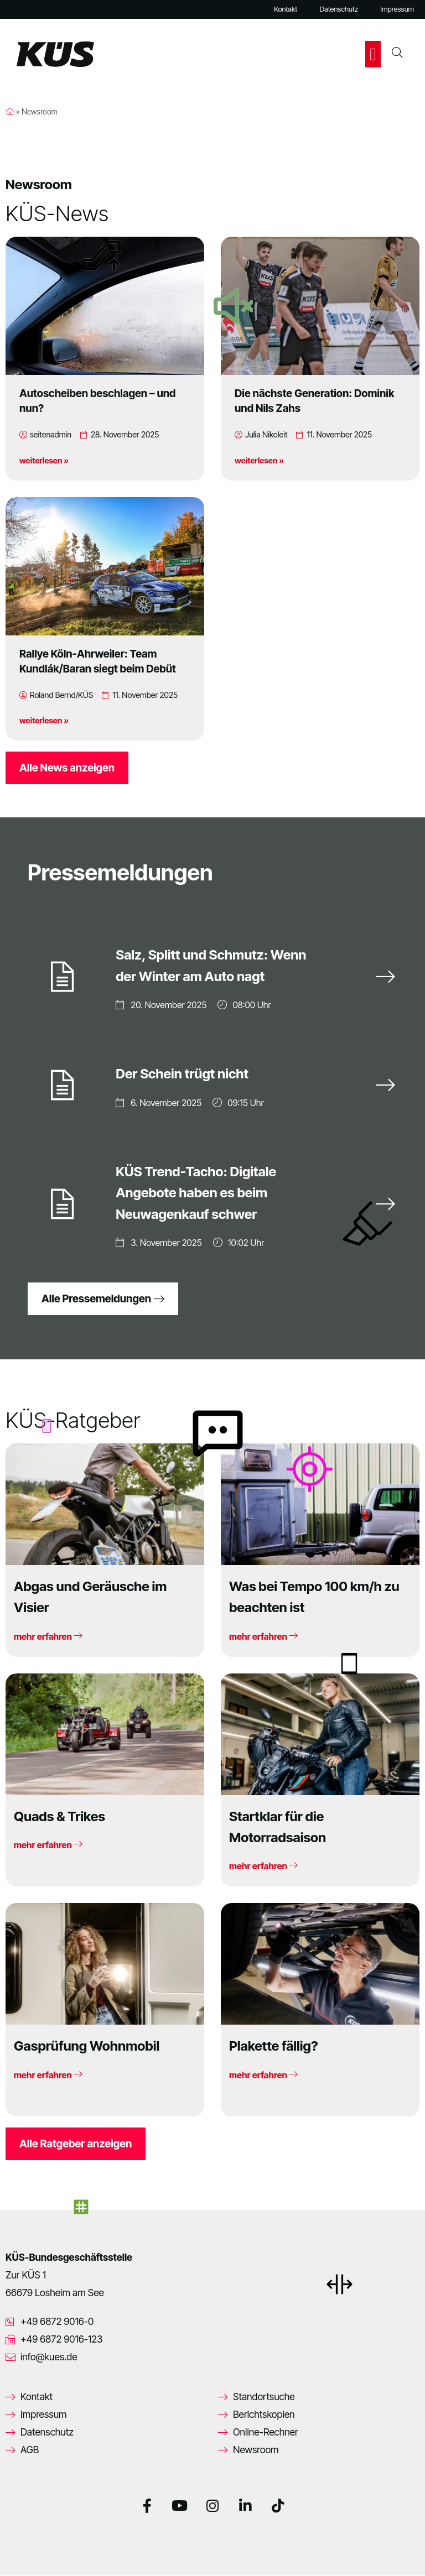  Describe the element at coordinates (231, 306) in the screenshot. I see `mute audio` at that location.